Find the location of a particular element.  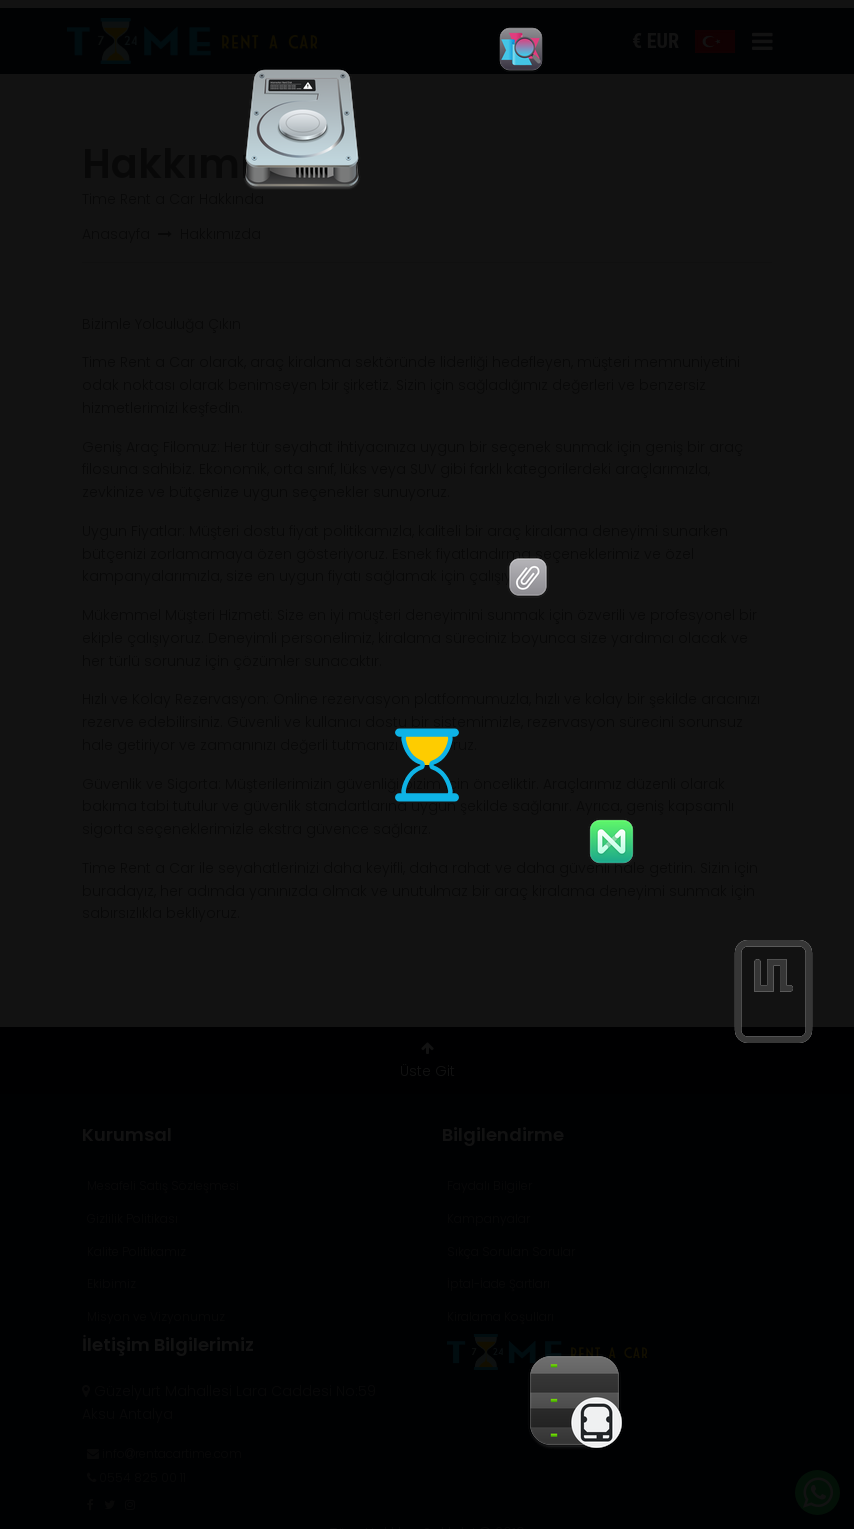

open office or productivity applications is located at coordinates (528, 577).